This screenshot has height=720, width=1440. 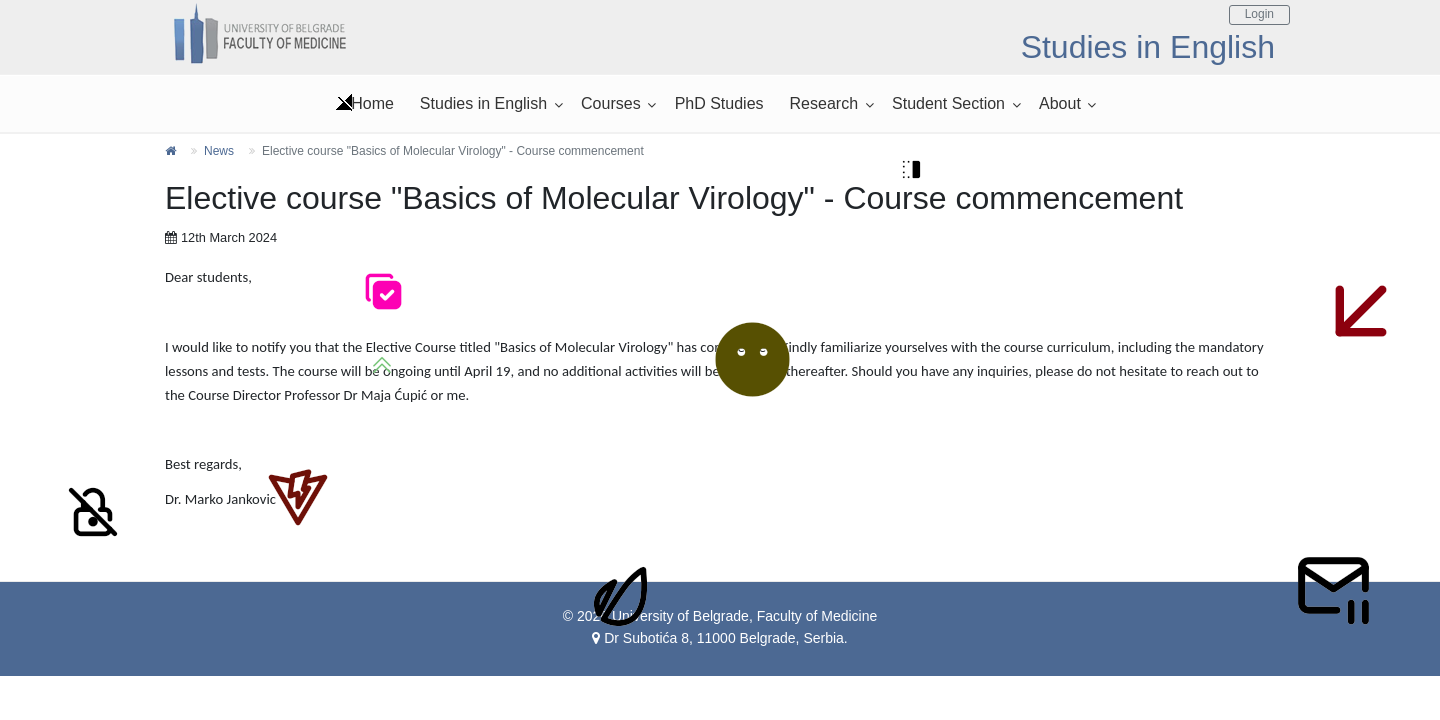 I want to click on unlock or disable security lock, so click(x=93, y=512).